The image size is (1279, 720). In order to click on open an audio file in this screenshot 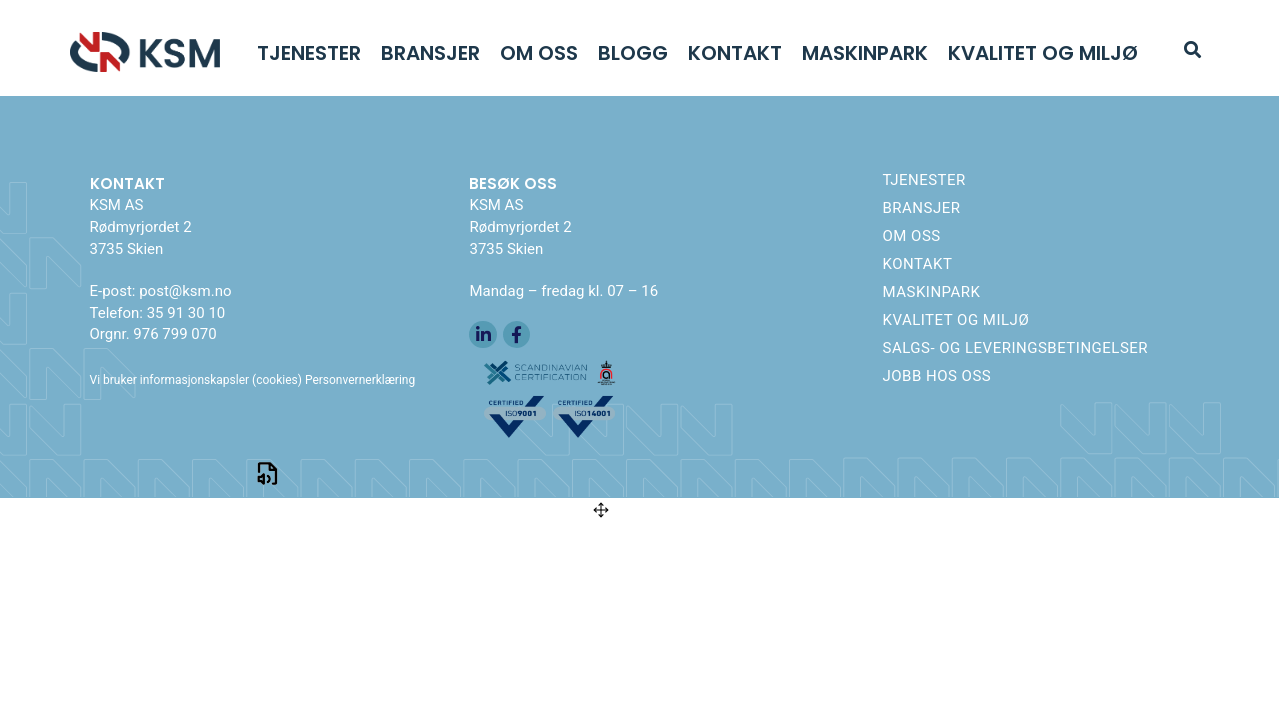, I will do `click(267, 473)`.